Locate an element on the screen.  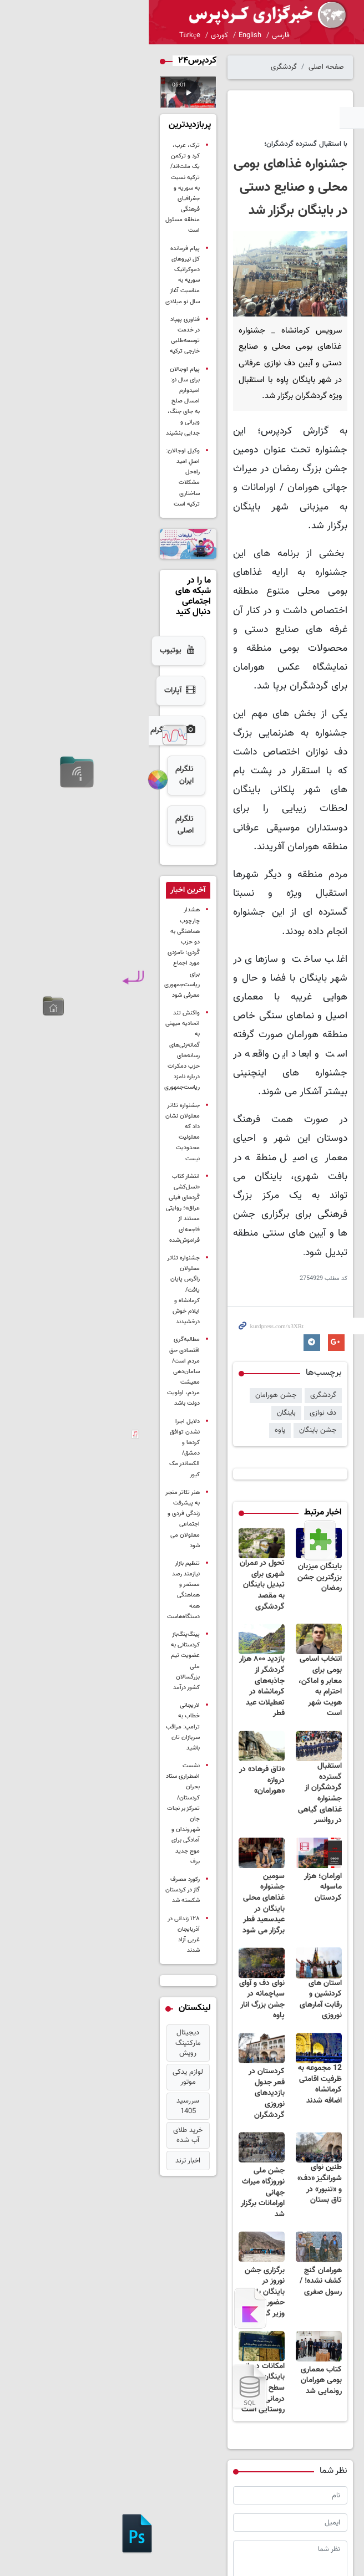
an SQL database file is located at coordinates (250, 2387).